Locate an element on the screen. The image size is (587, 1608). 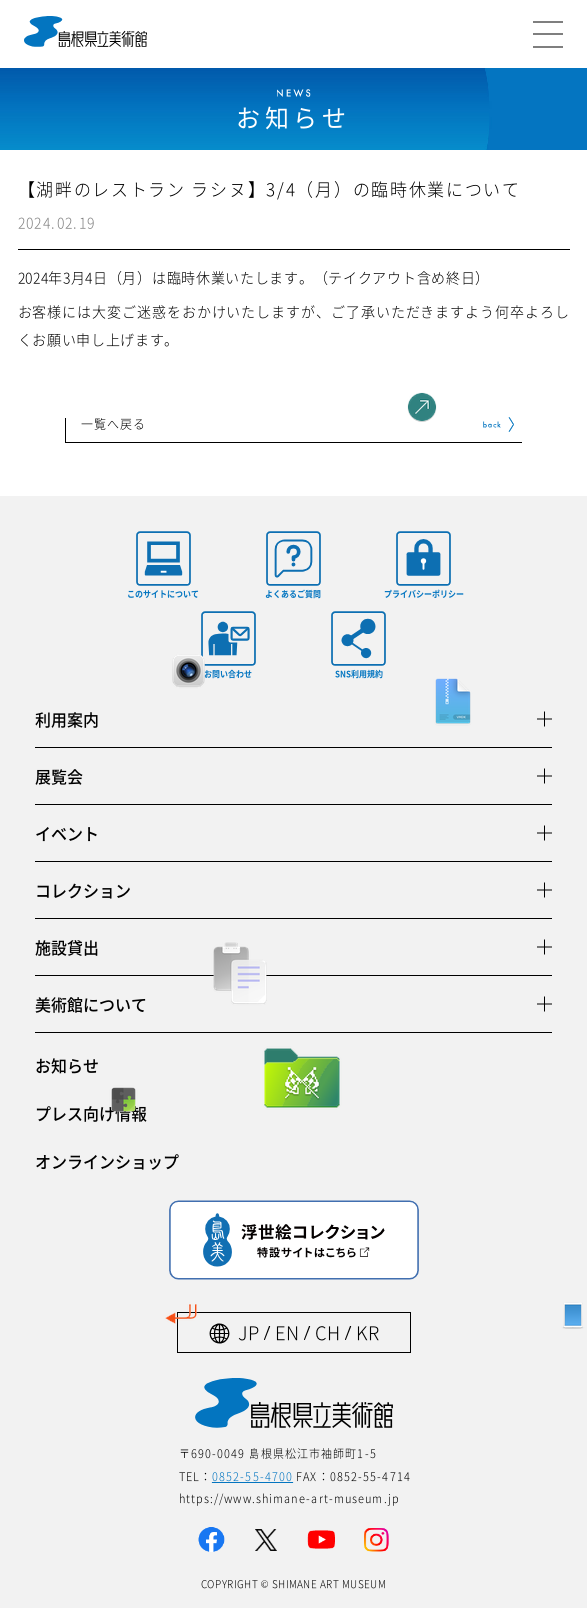
open game jolt downloads folder is located at coordinates (302, 1080).